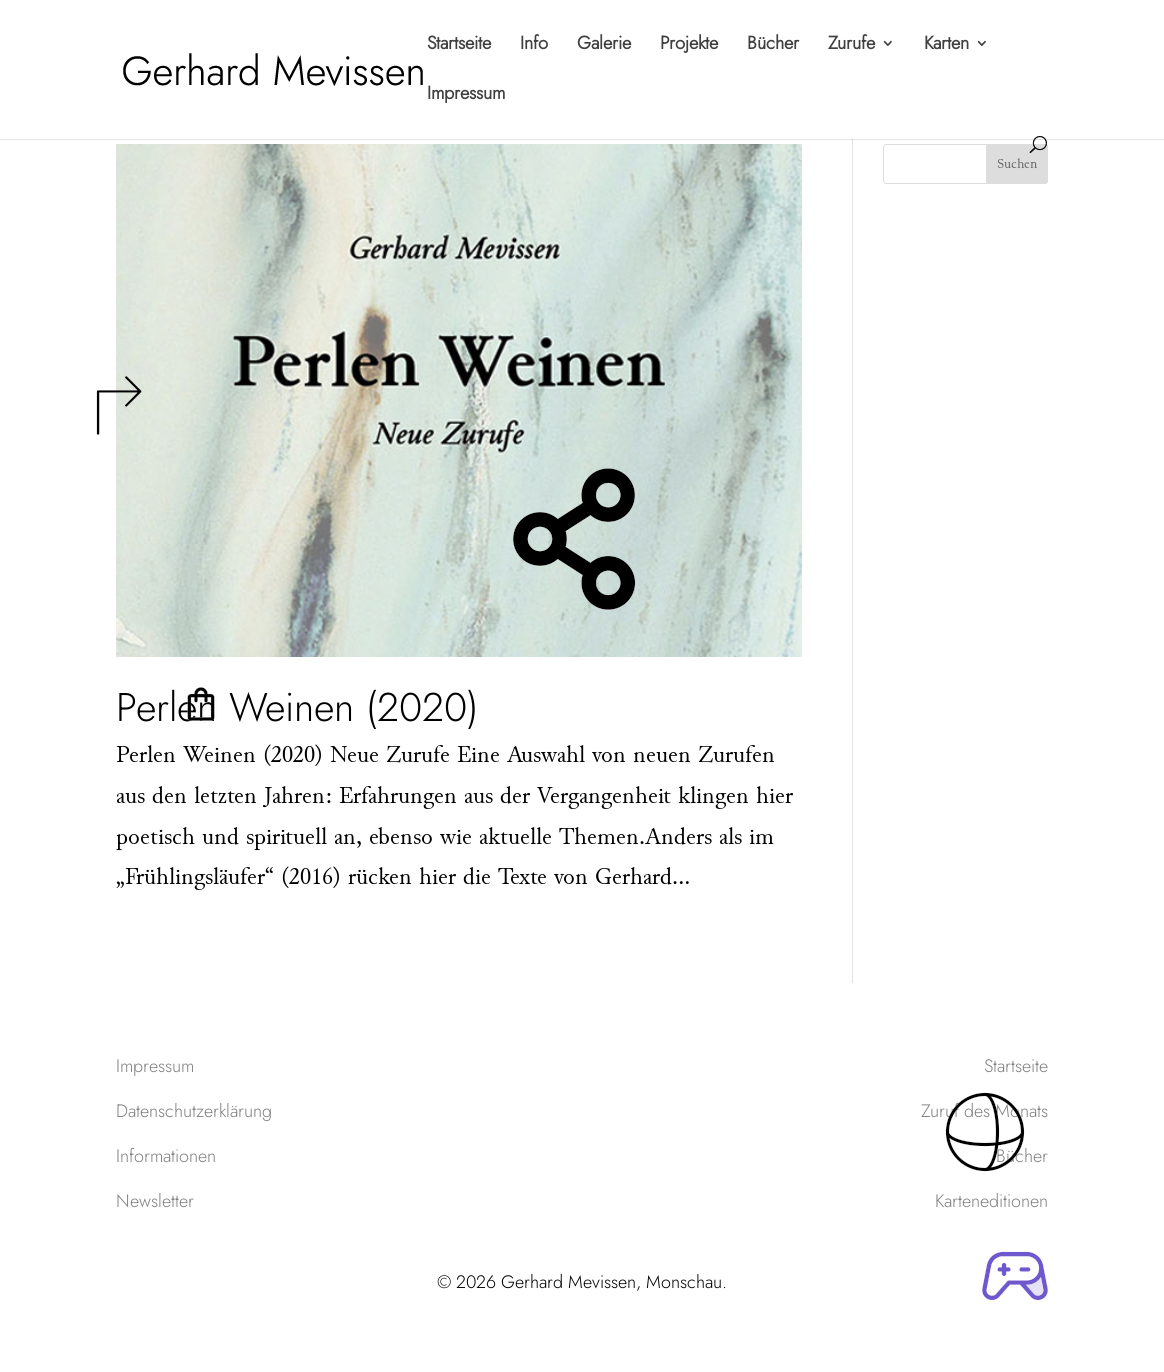 This screenshot has height=1372, width=1164. I want to click on redirect or forward content, so click(114, 405).